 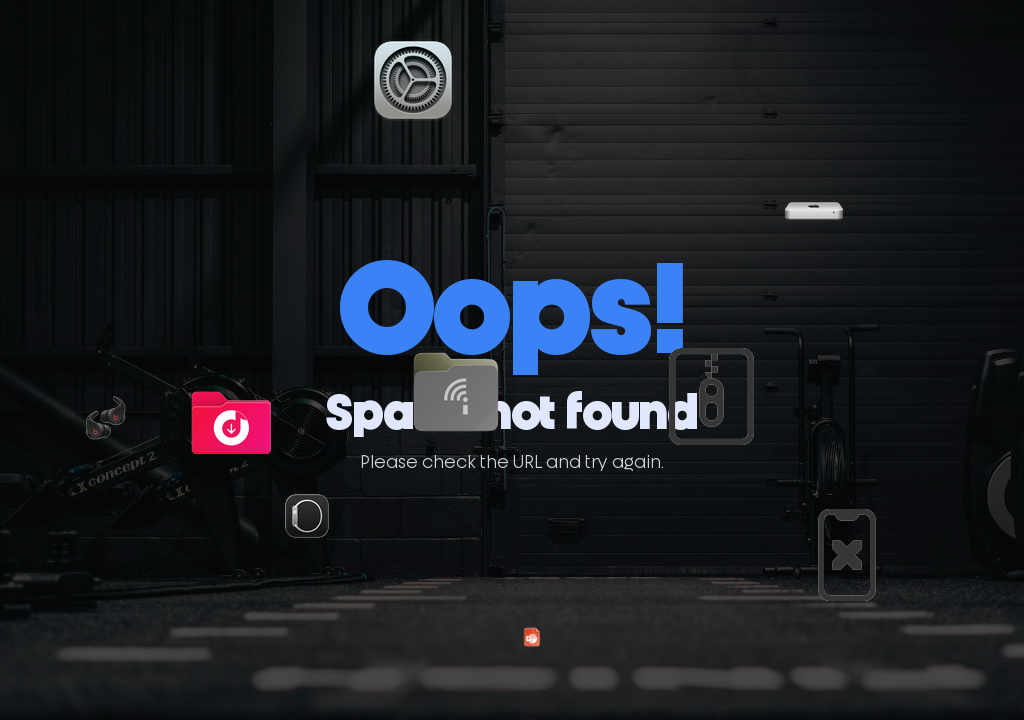 What do you see at coordinates (231, 425) in the screenshot?
I see `open 4K Tokkit video downloads folder` at bounding box center [231, 425].